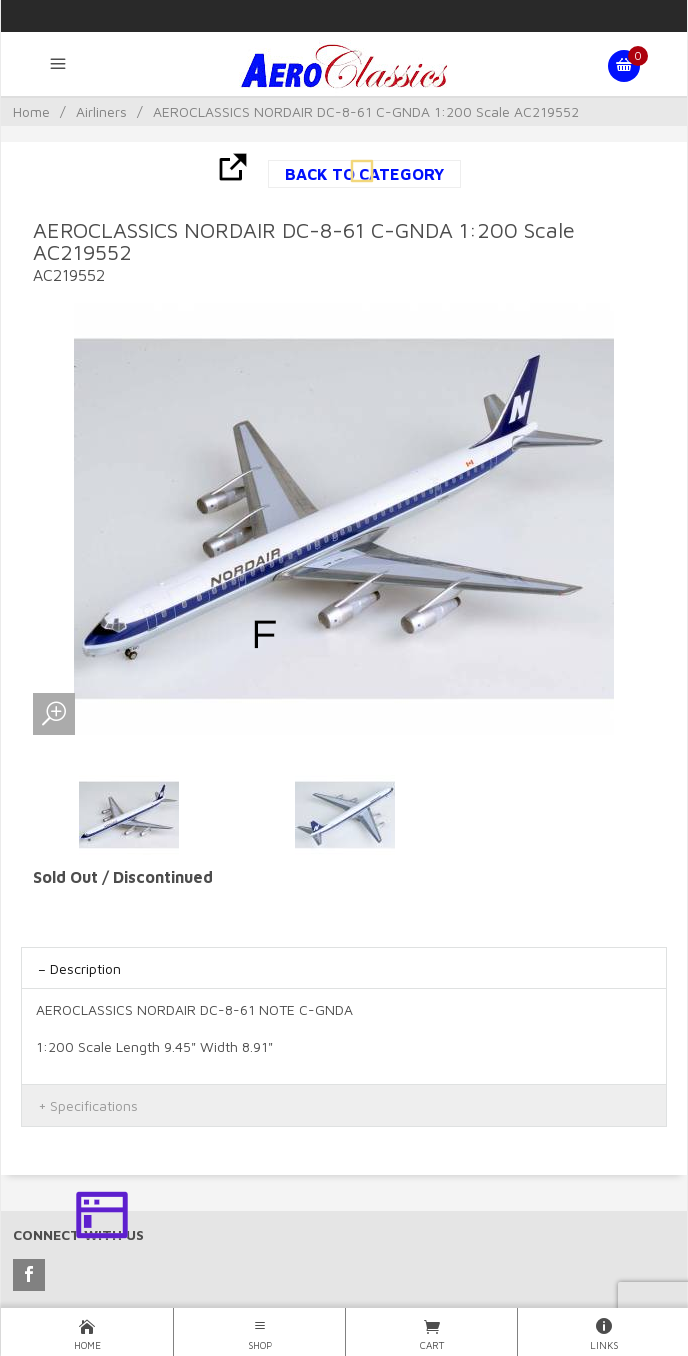  I want to click on open terminal or command line interface, so click(102, 1215).